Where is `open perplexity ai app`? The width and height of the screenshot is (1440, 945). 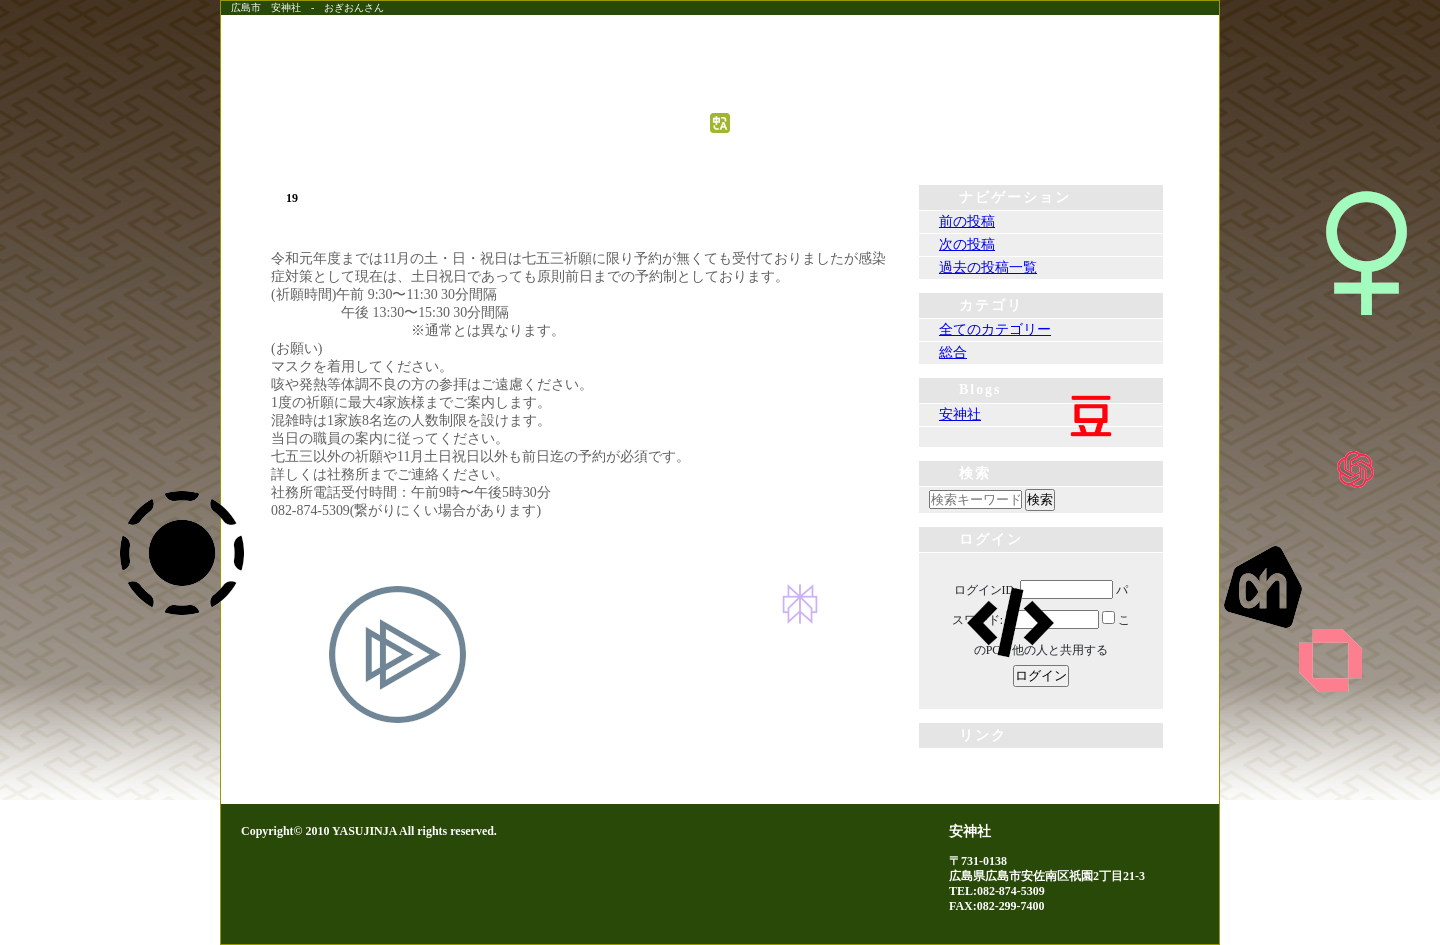 open perplexity ai app is located at coordinates (800, 604).